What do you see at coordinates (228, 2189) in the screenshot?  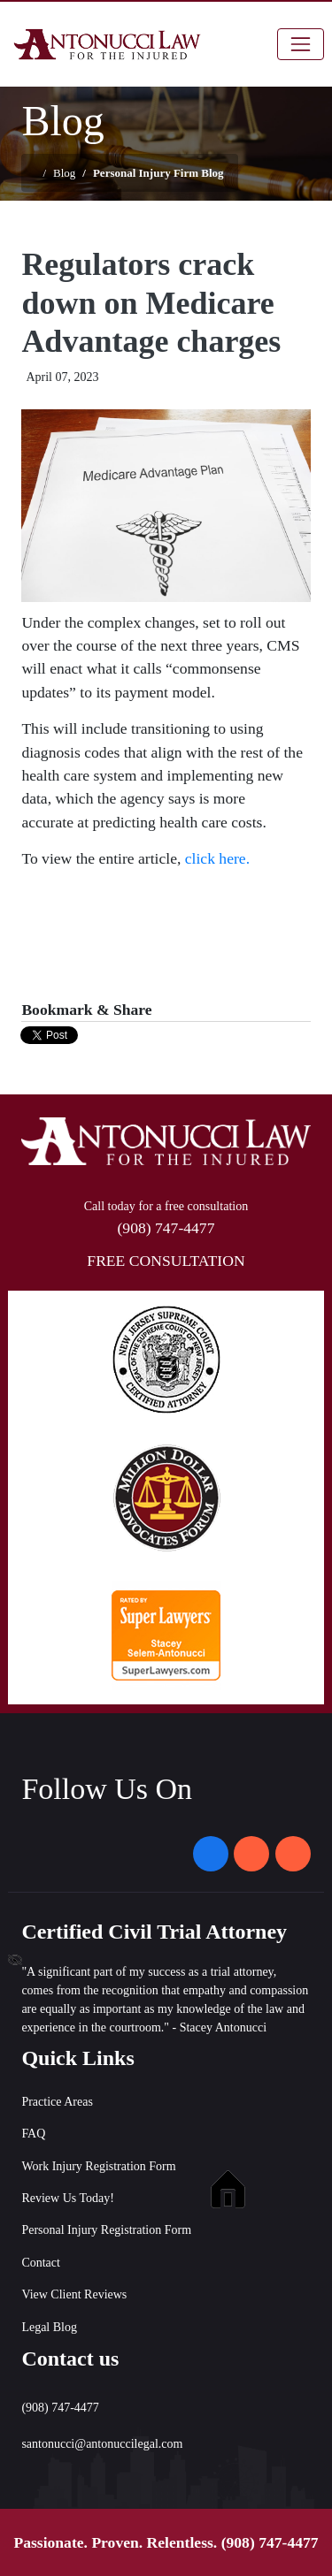 I see `navigate to home screen` at bounding box center [228, 2189].